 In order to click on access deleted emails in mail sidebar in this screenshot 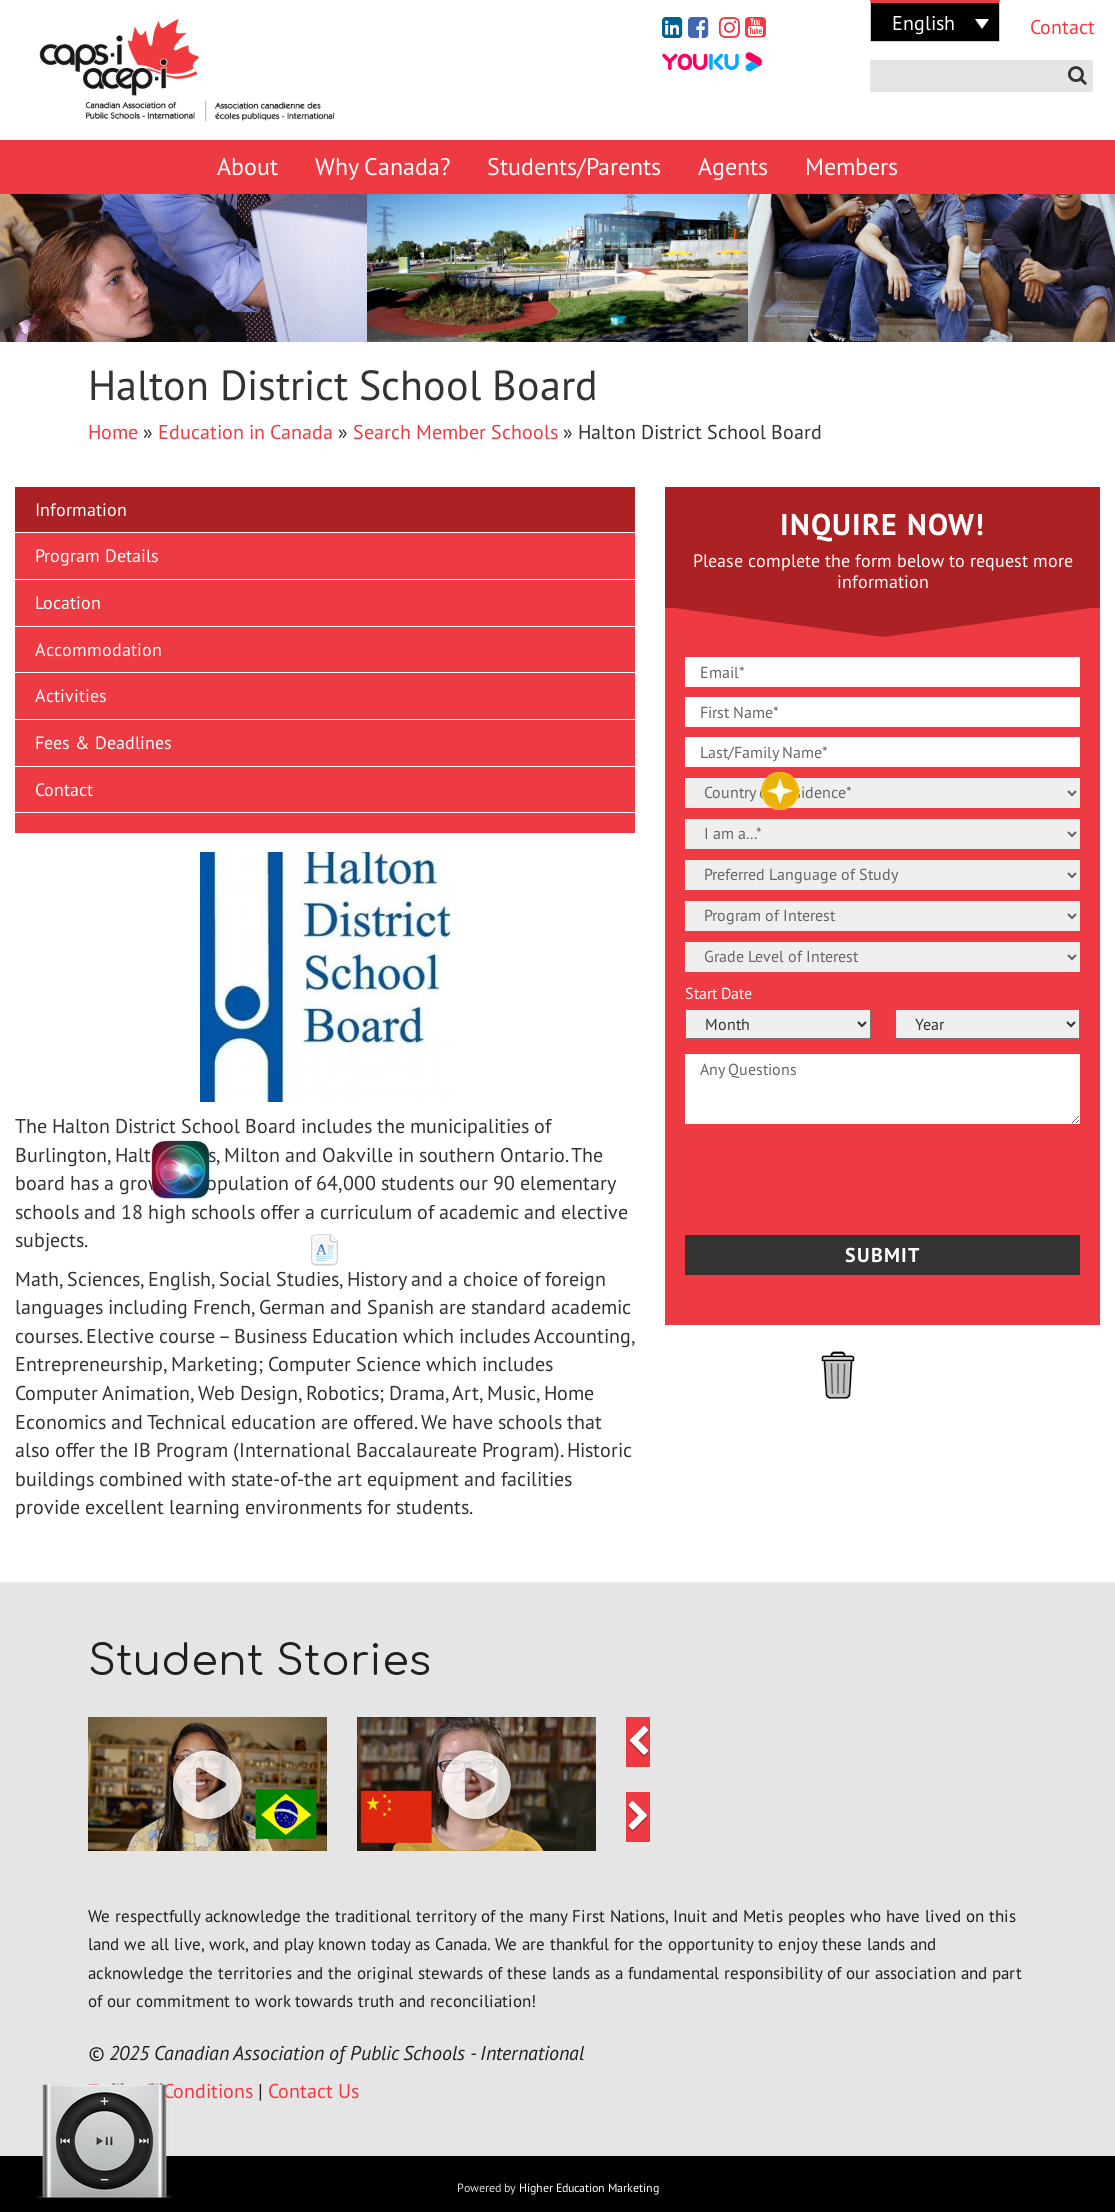, I will do `click(838, 1375)`.